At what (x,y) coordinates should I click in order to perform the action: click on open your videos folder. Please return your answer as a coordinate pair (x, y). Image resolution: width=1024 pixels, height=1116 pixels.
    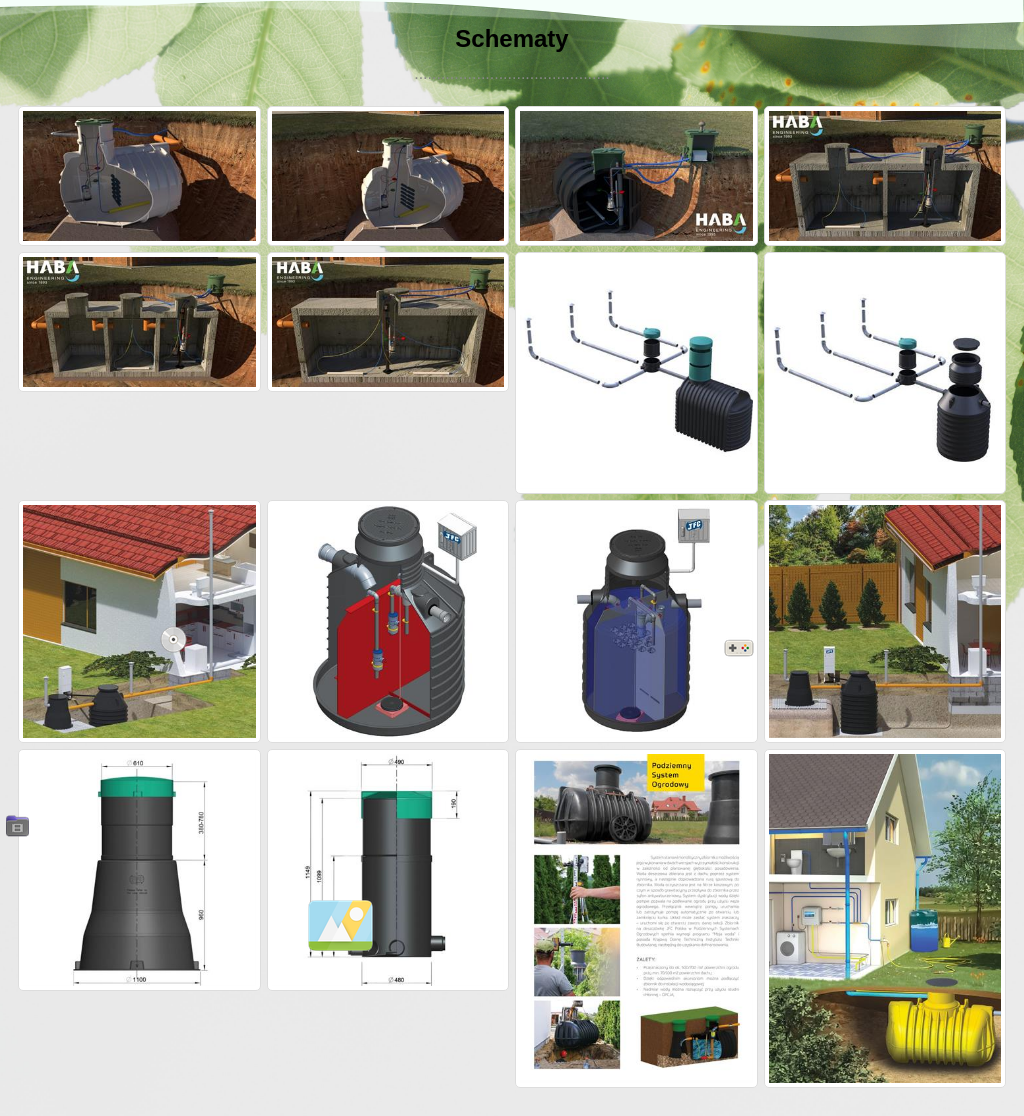
    Looking at the image, I should click on (17, 825).